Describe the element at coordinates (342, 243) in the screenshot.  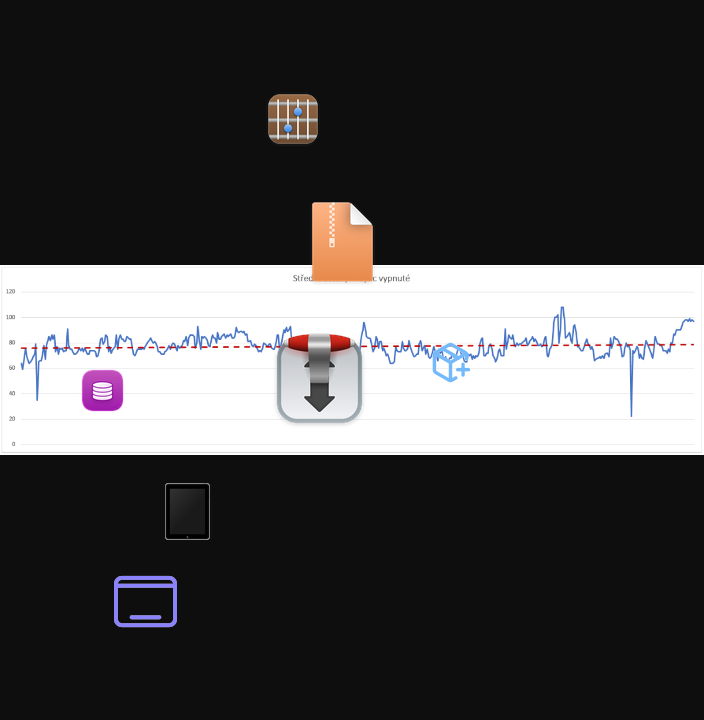
I see `open a compressed archive file` at that location.